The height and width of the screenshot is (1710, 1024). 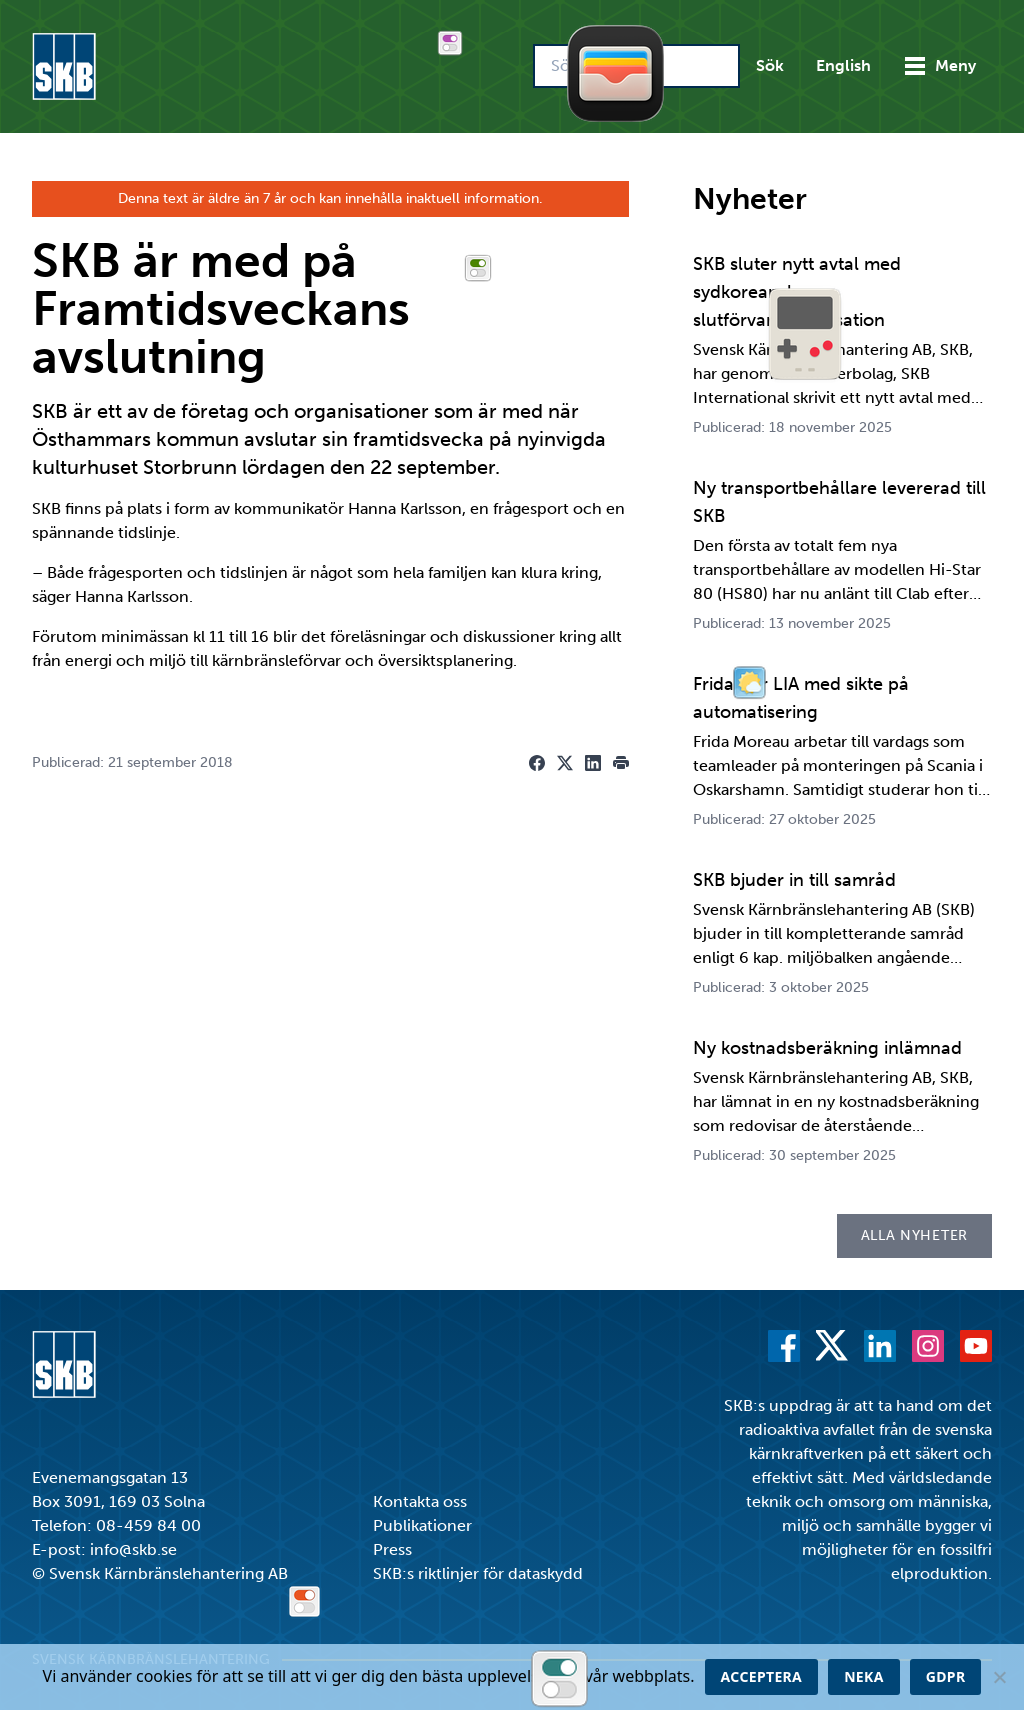 I want to click on open gnome tweaks to customize system settings, so click(x=450, y=43).